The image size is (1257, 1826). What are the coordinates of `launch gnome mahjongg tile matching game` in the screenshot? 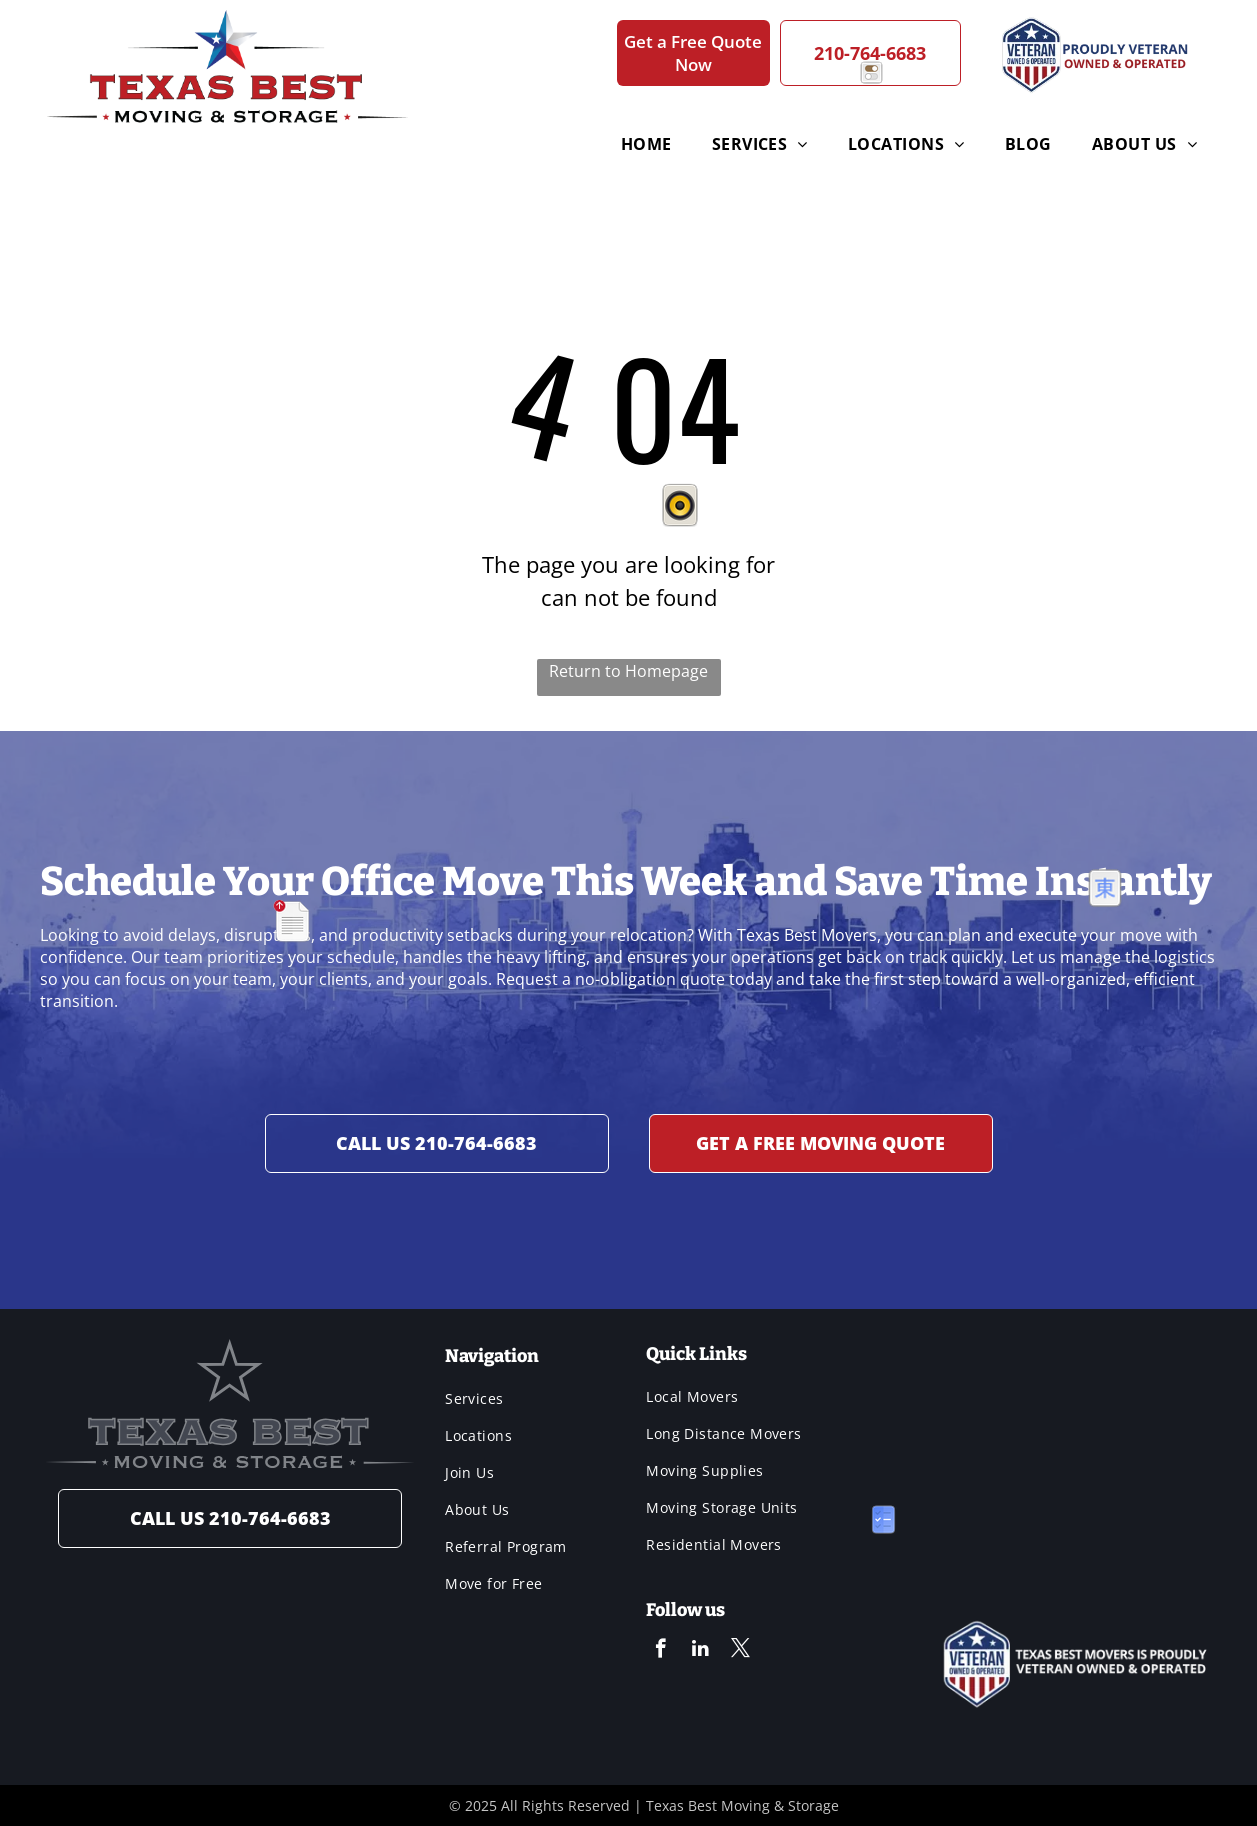 It's located at (1105, 888).